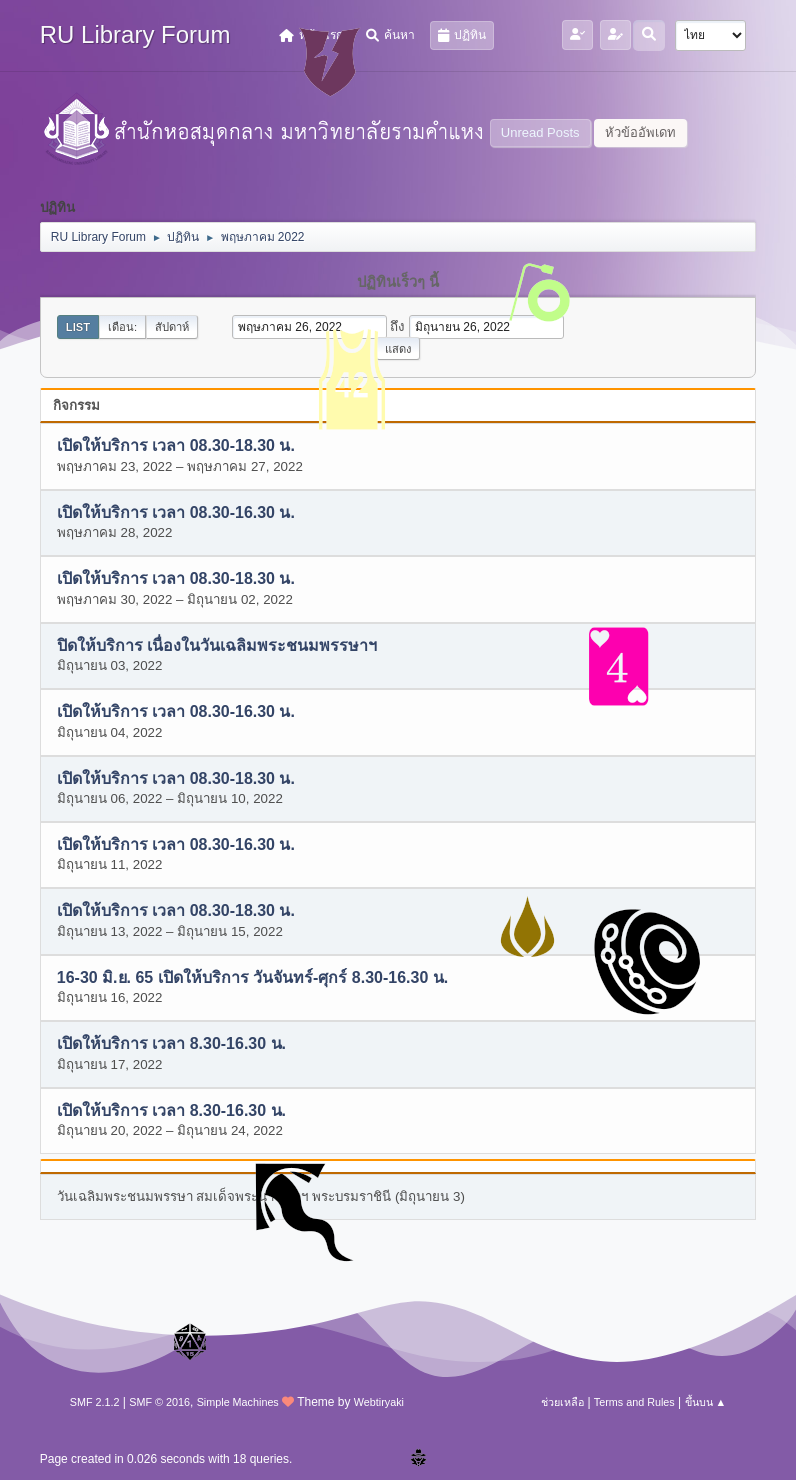 The image size is (796, 1480). Describe the element at coordinates (539, 292) in the screenshot. I see `access vehicle repair or tire change tools` at that location.